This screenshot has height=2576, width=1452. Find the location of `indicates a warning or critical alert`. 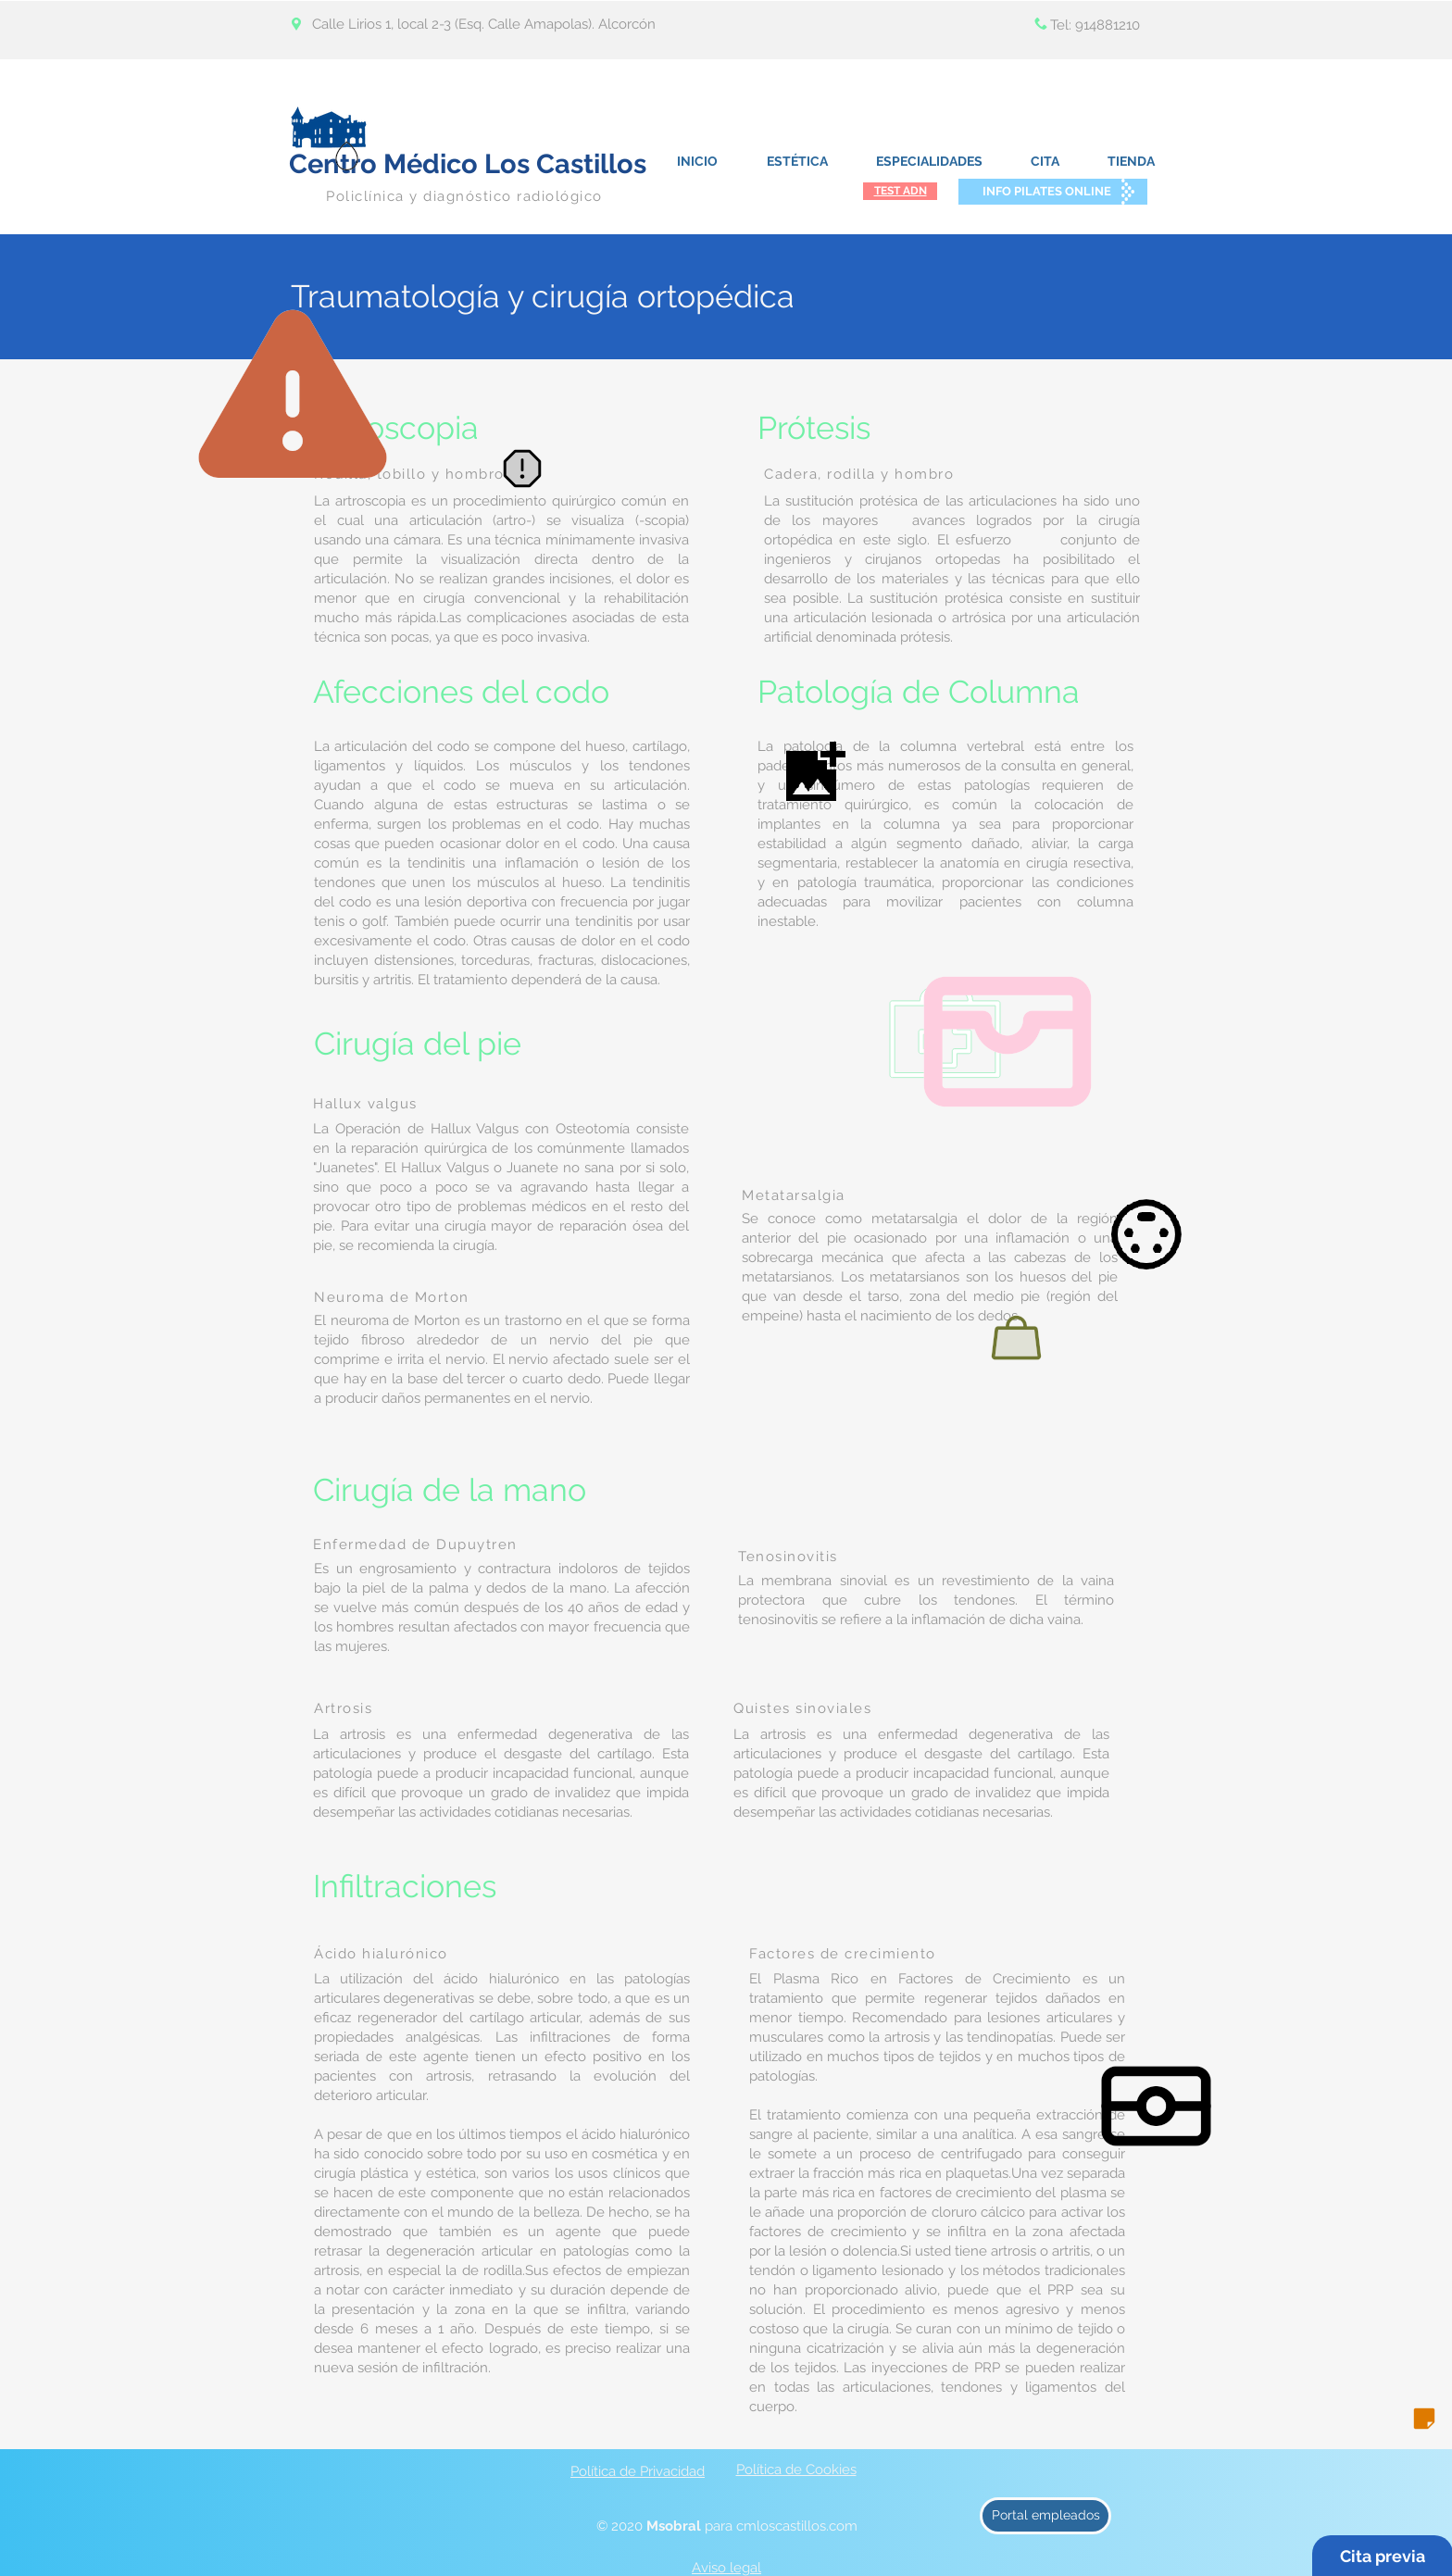

indicates a warning or critical alert is located at coordinates (522, 469).